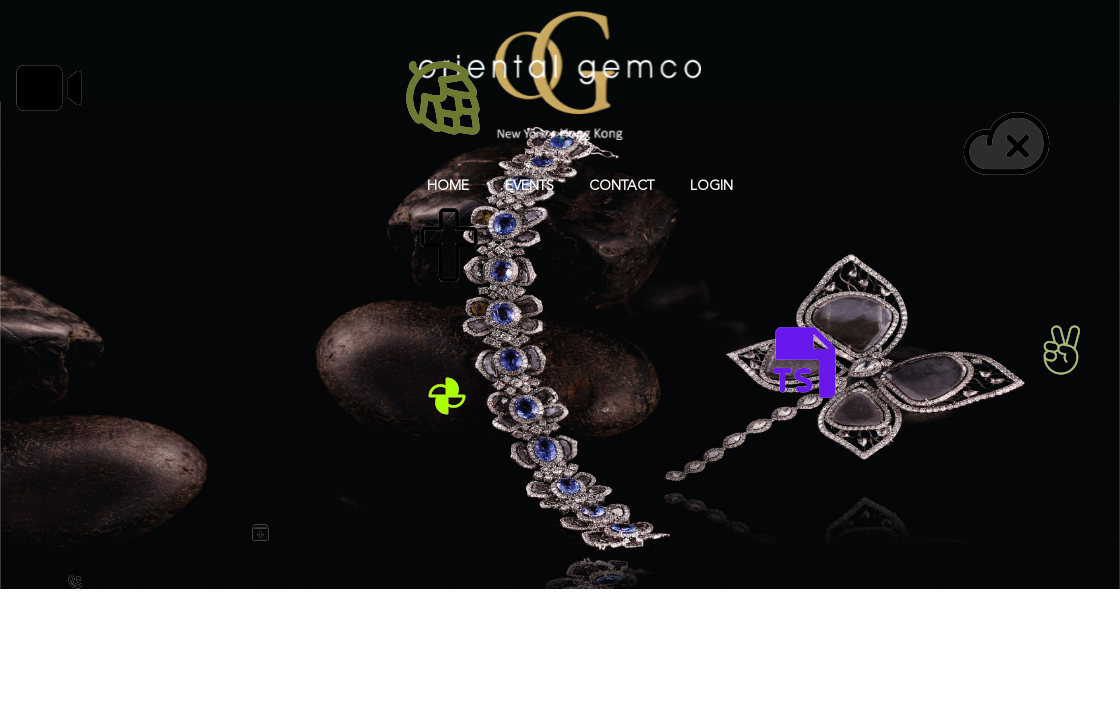  What do you see at coordinates (1006, 143) in the screenshot?
I see `disconnect from cloud storage` at bounding box center [1006, 143].